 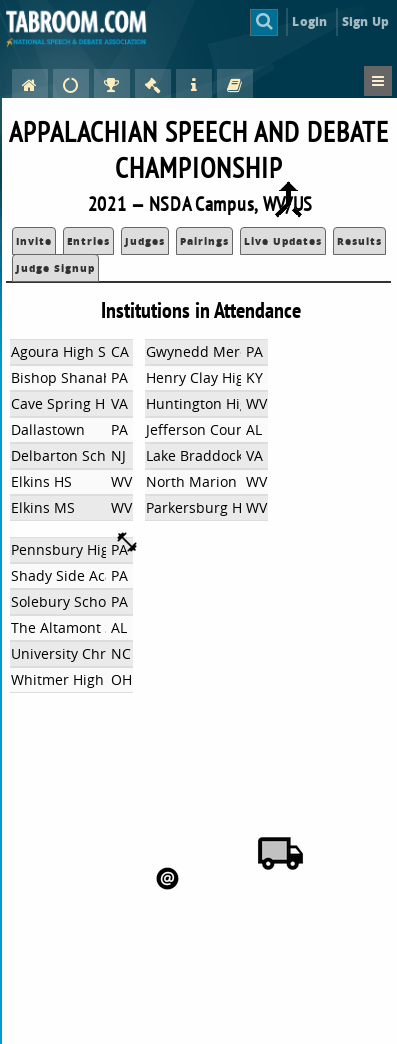 What do you see at coordinates (167, 878) in the screenshot?
I see `access email or contact options` at bounding box center [167, 878].